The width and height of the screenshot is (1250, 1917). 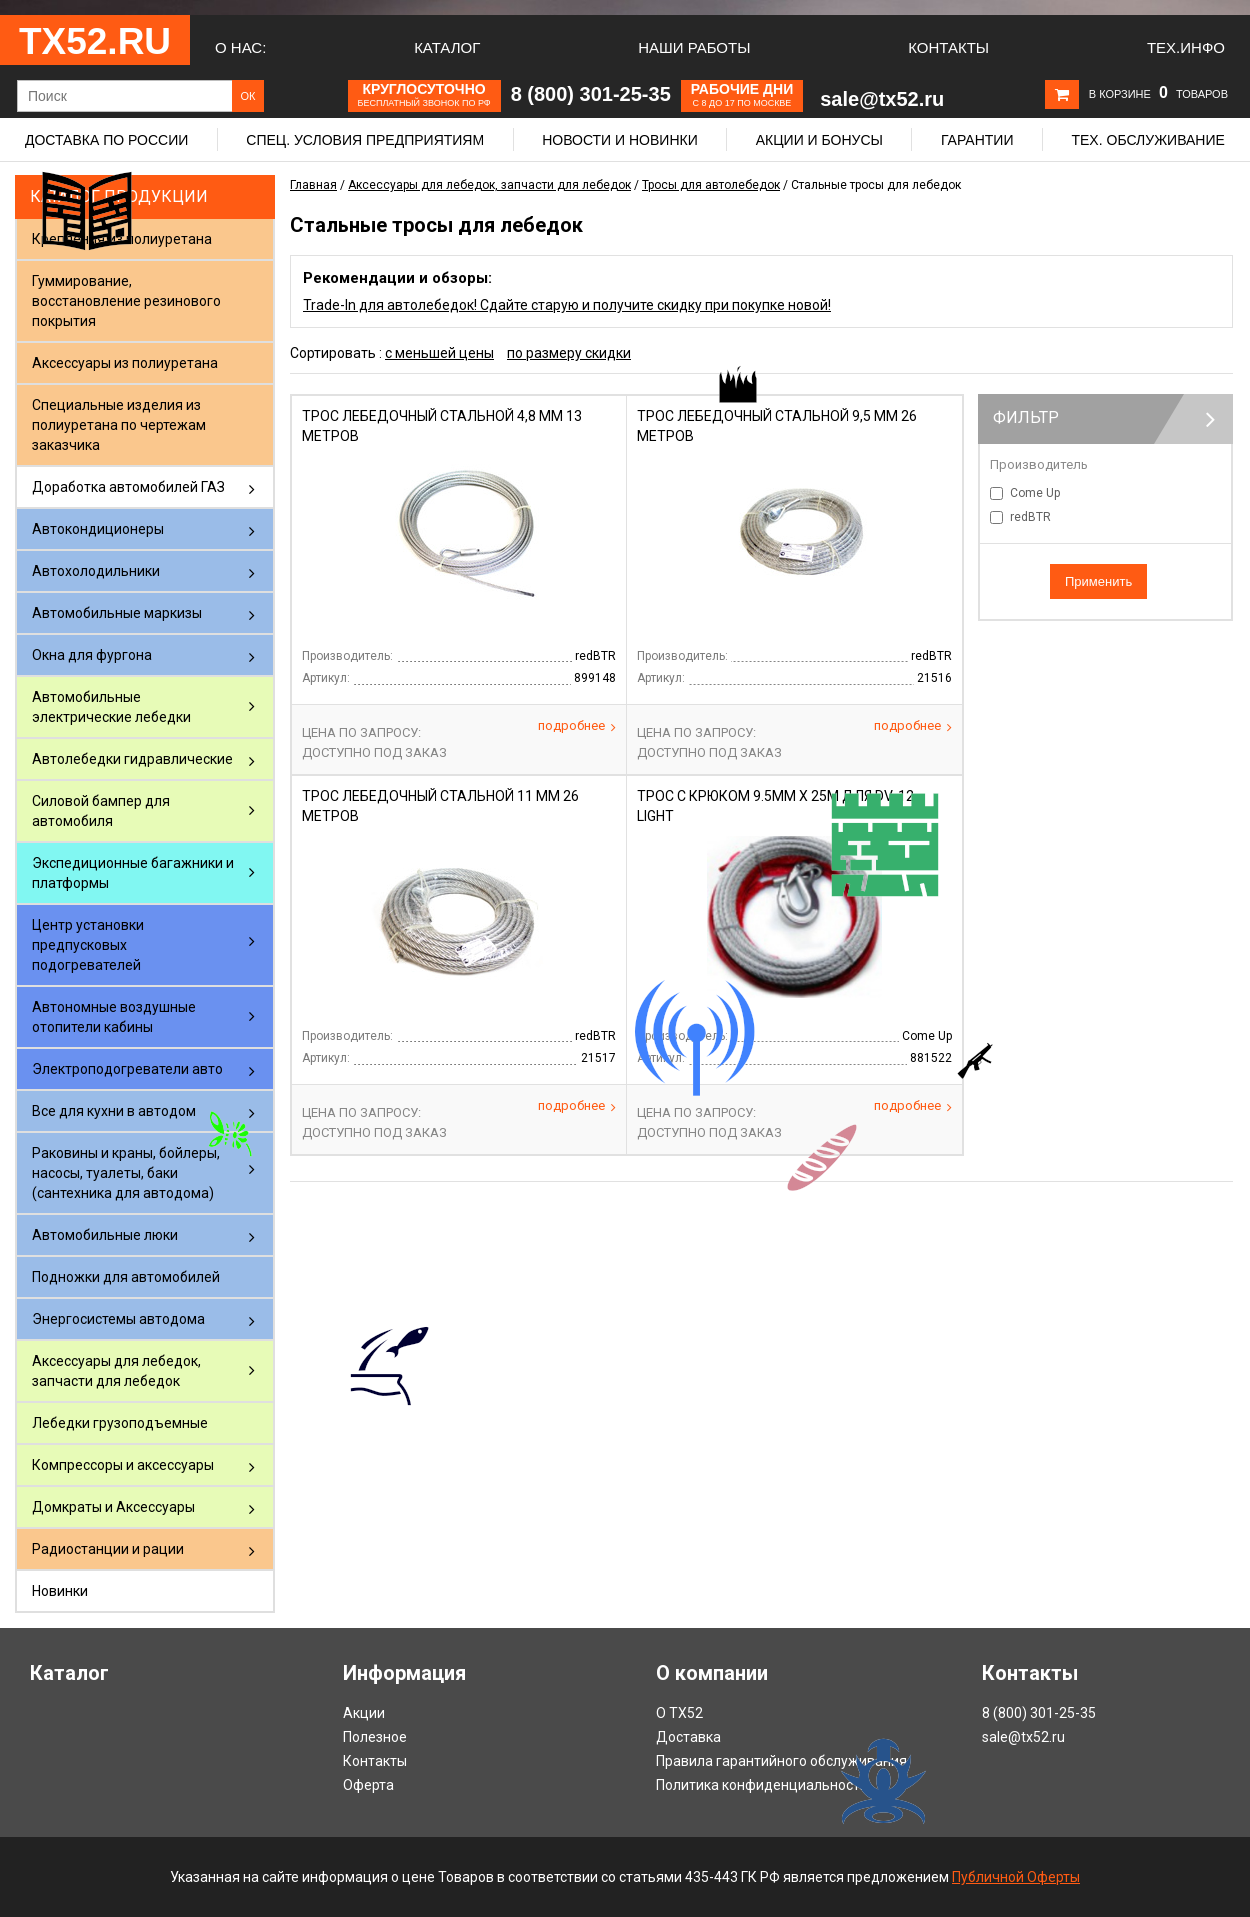 What do you see at coordinates (883, 1781) in the screenshot?
I see `abstract game character or creature icon` at bounding box center [883, 1781].